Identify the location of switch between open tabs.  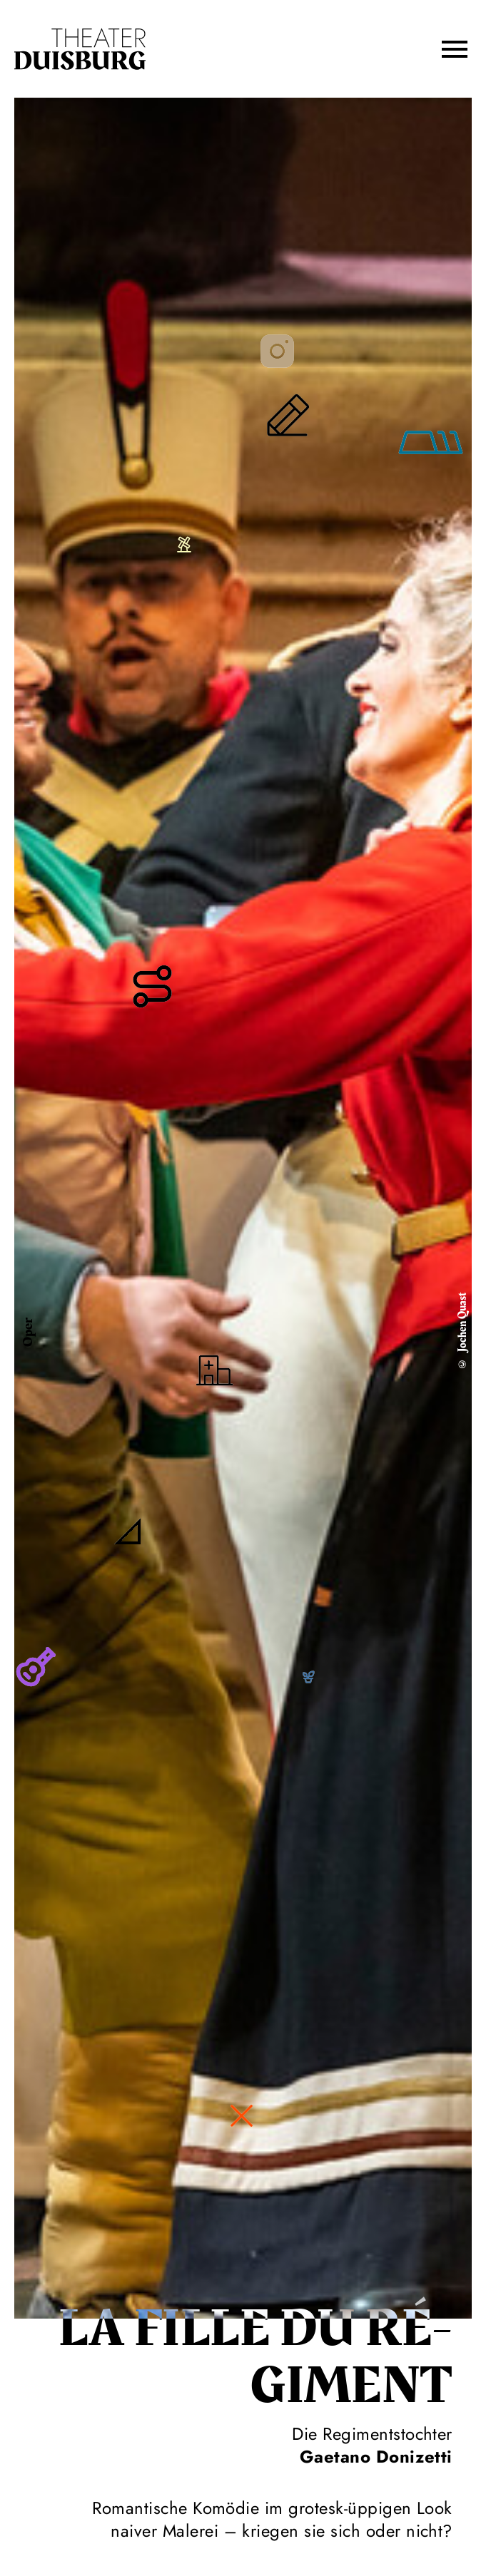
(430, 442).